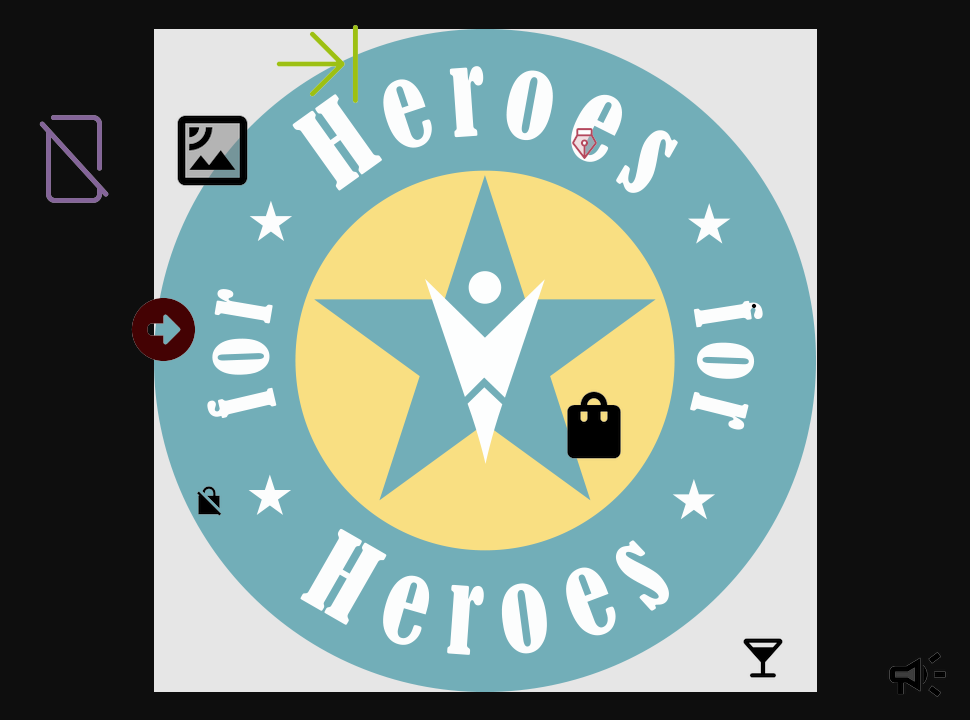  What do you see at coordinates (209, 501) in the screenshot?
I see `indicates an unencrypted or insecure email connection` at bounding box center [209, 501].